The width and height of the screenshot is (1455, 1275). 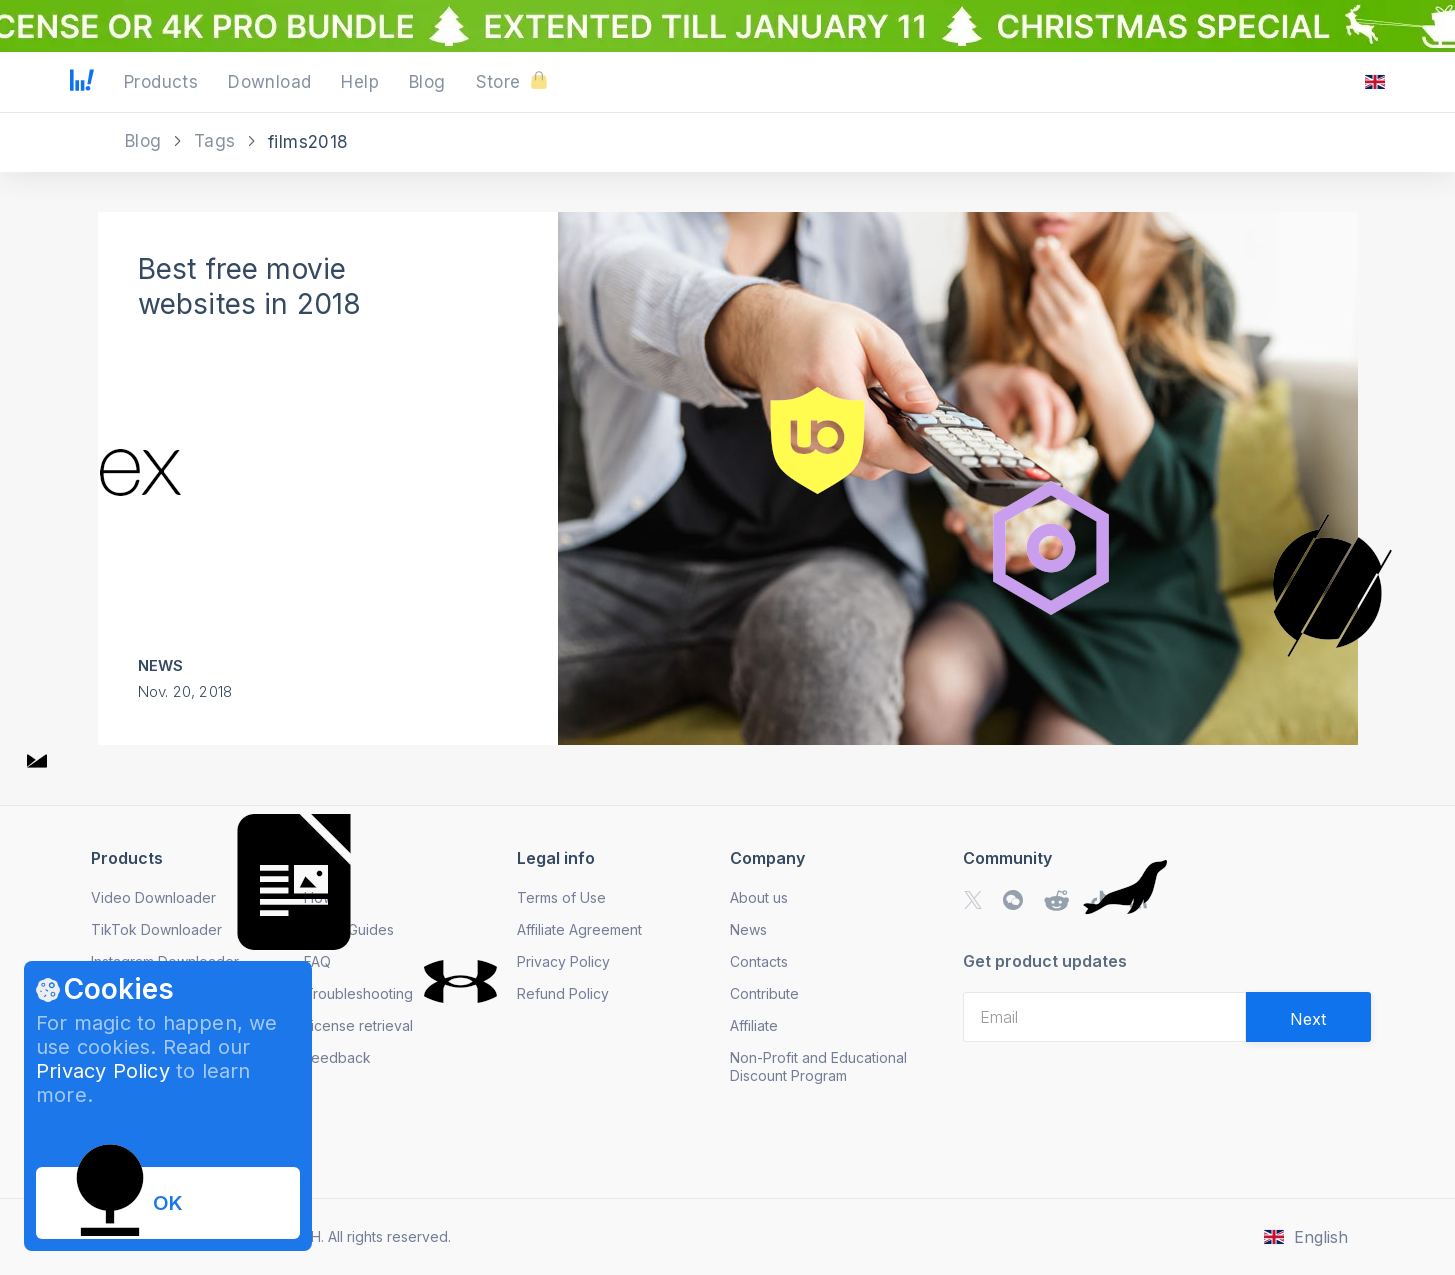 I want to click on under armour brand logo, so click(x=460, y=981).